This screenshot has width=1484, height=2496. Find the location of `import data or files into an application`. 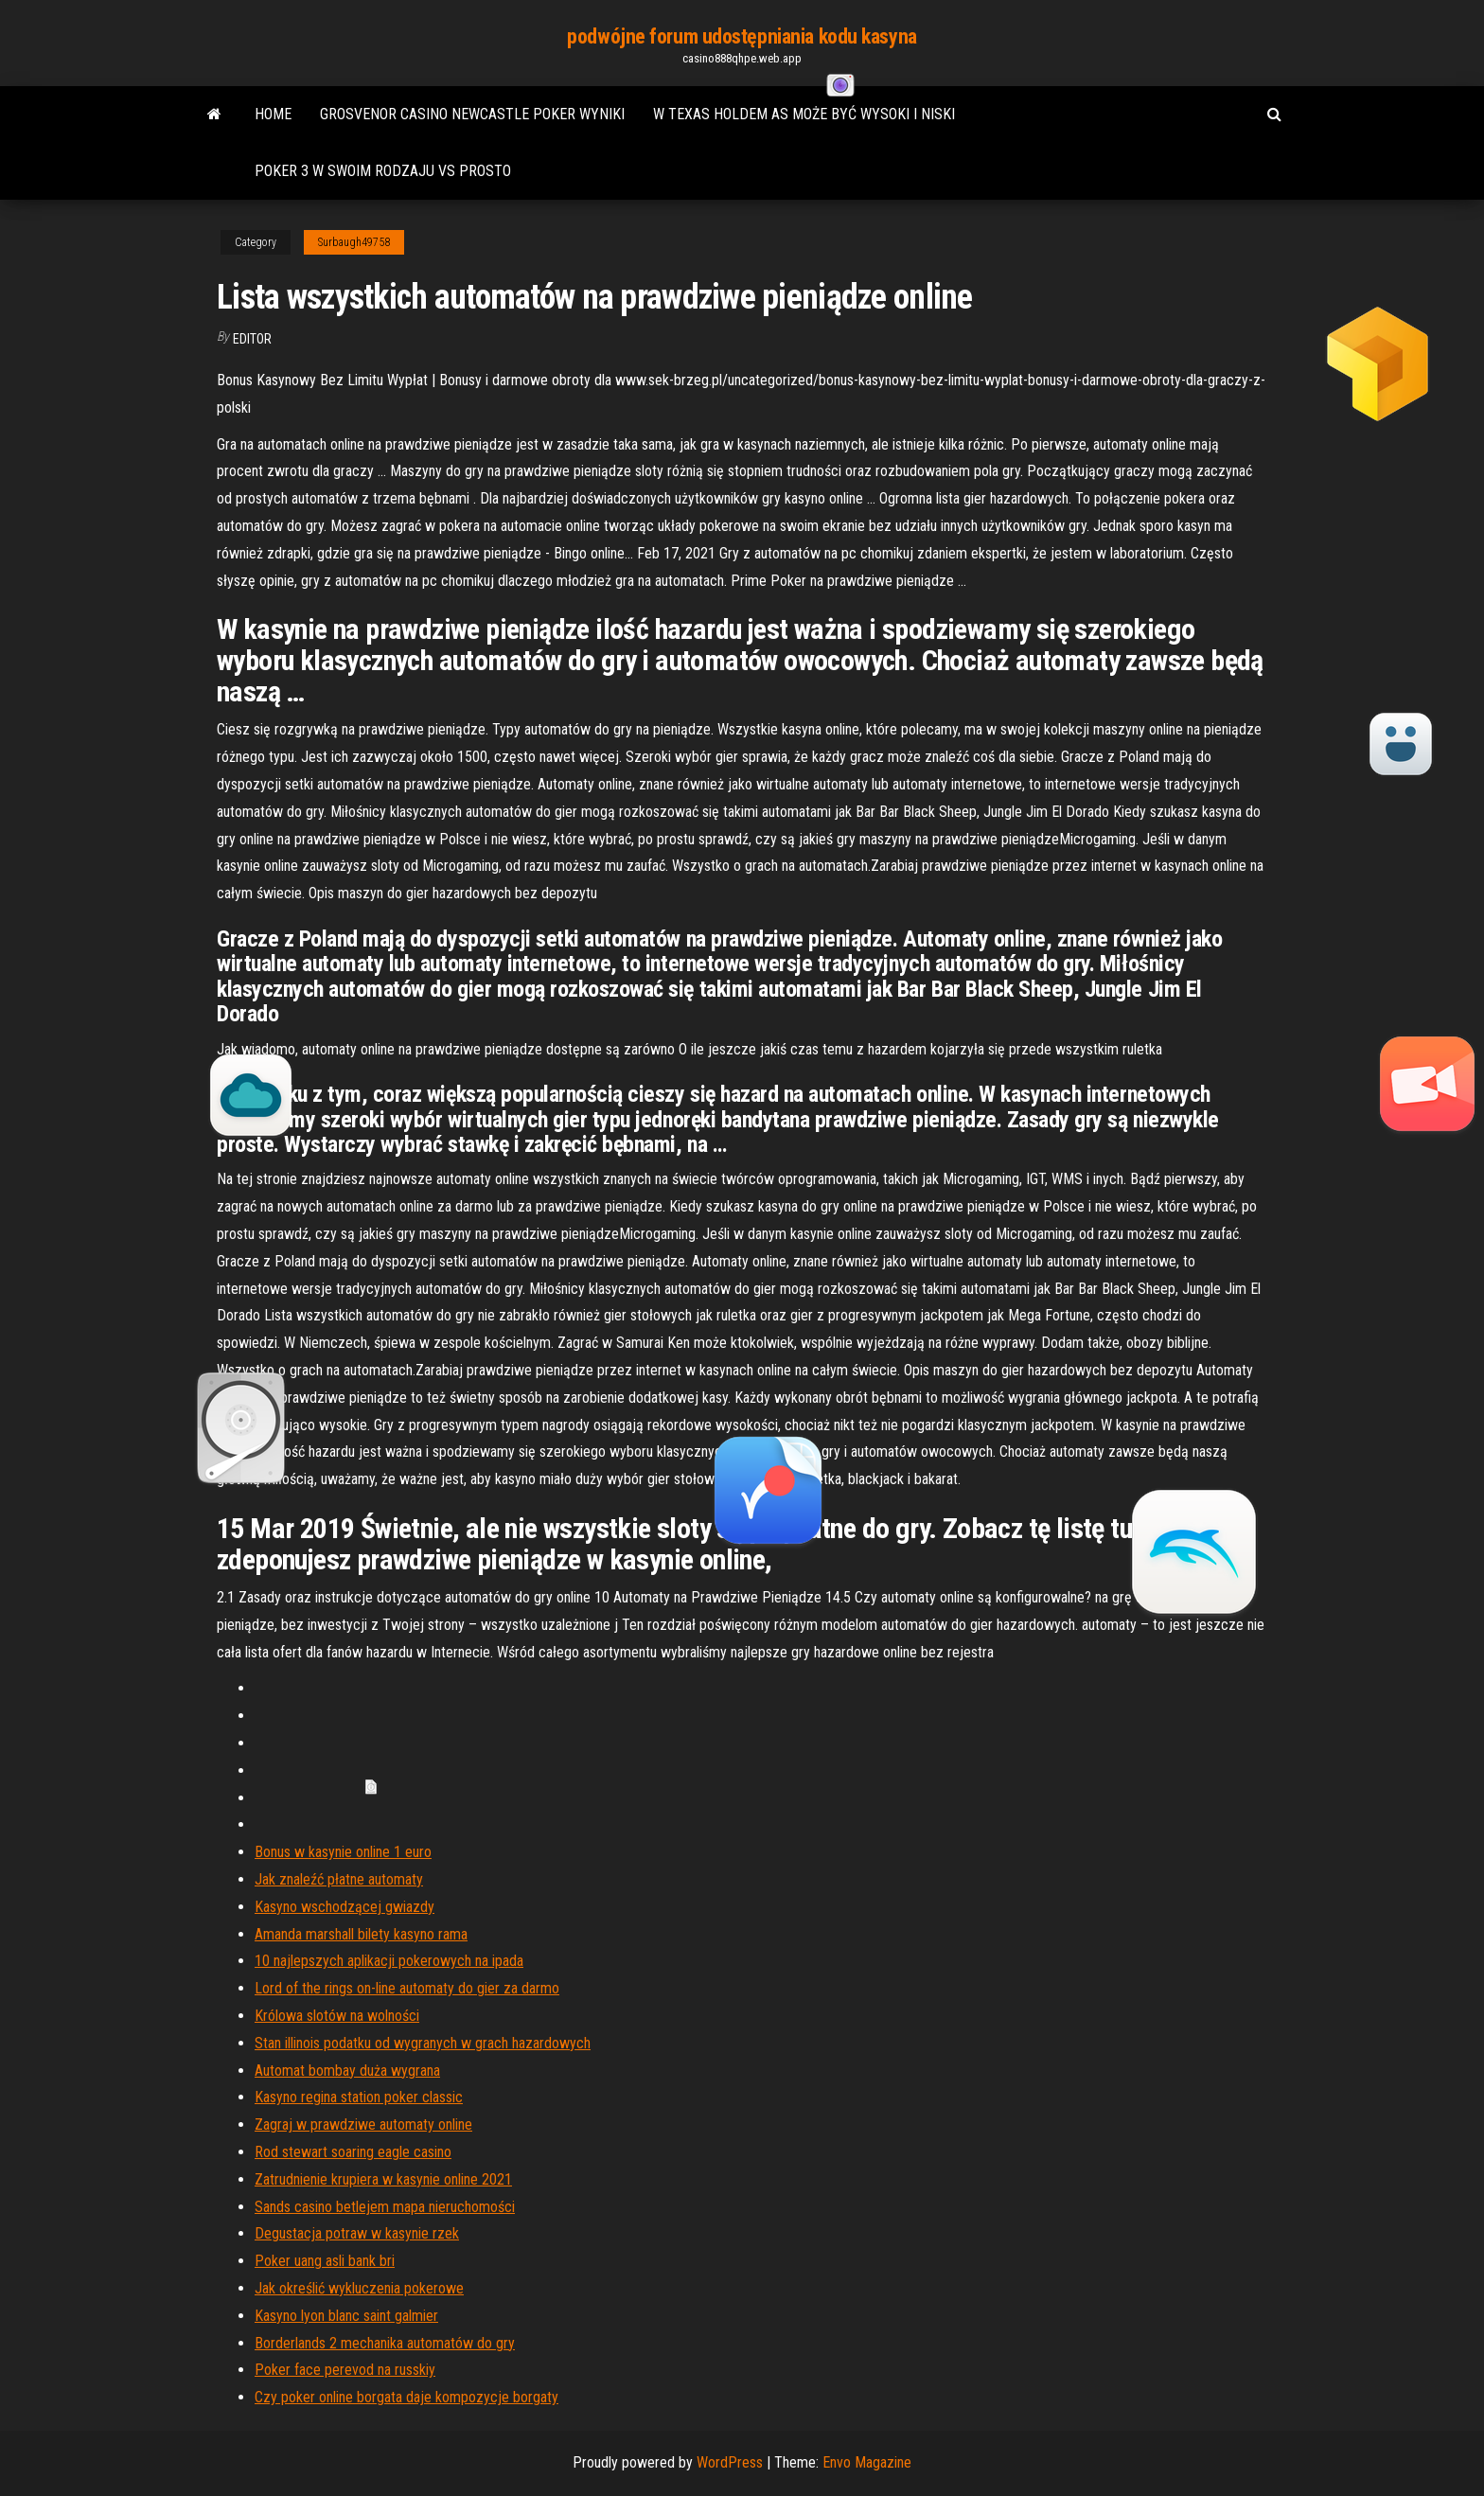

import data or files into an application is located at coordinates (1377, 363).